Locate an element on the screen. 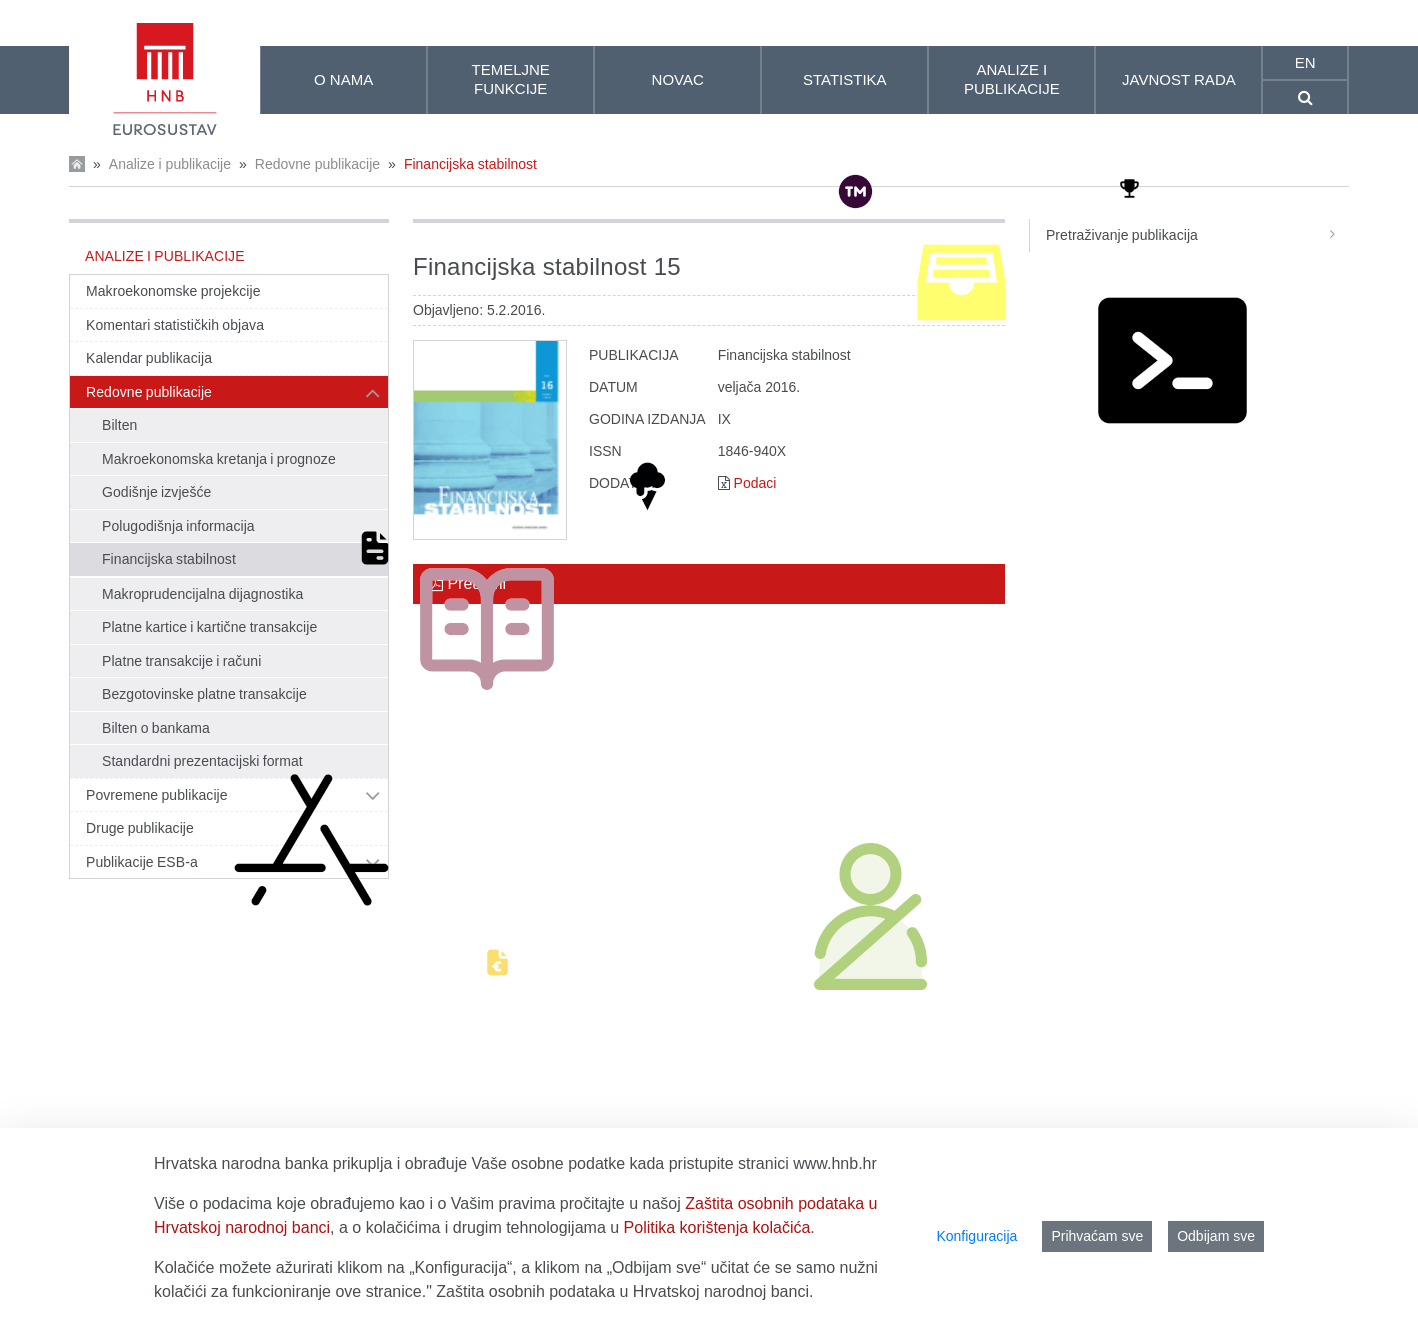 This screenshot has height=1344, width=1418. view invoice or billing document is located at coordinates (375, 548).